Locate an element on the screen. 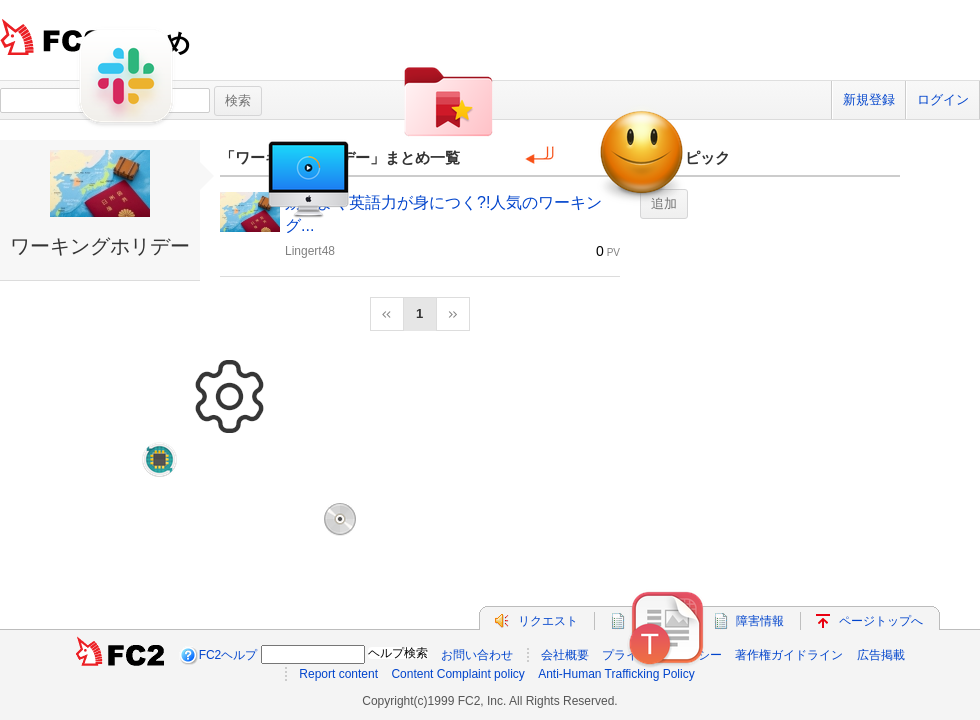  access firmware update settings is located at coordinates (159, 459).